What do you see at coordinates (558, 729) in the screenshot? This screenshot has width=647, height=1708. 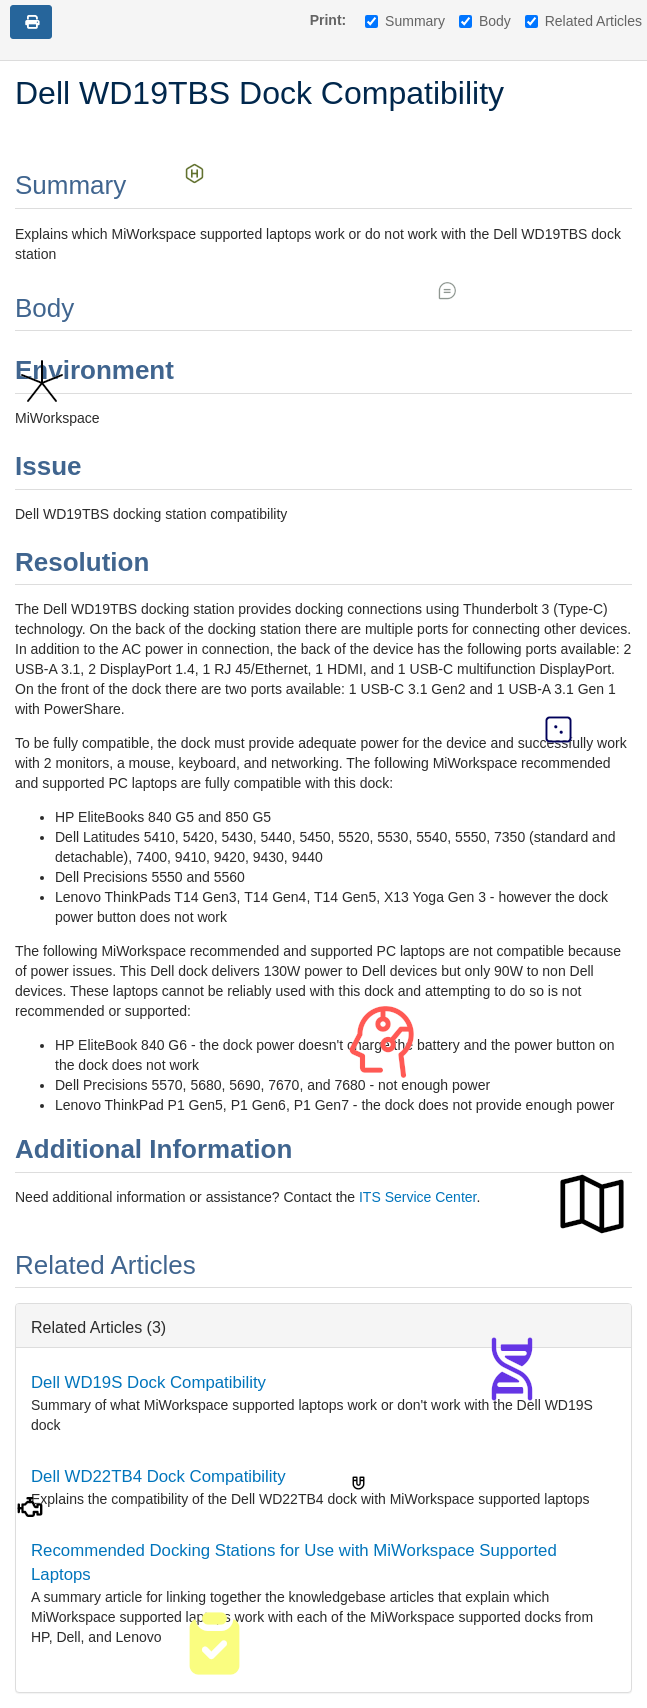 I see `roll dice or generate random number` at bounding box center [558, 729].